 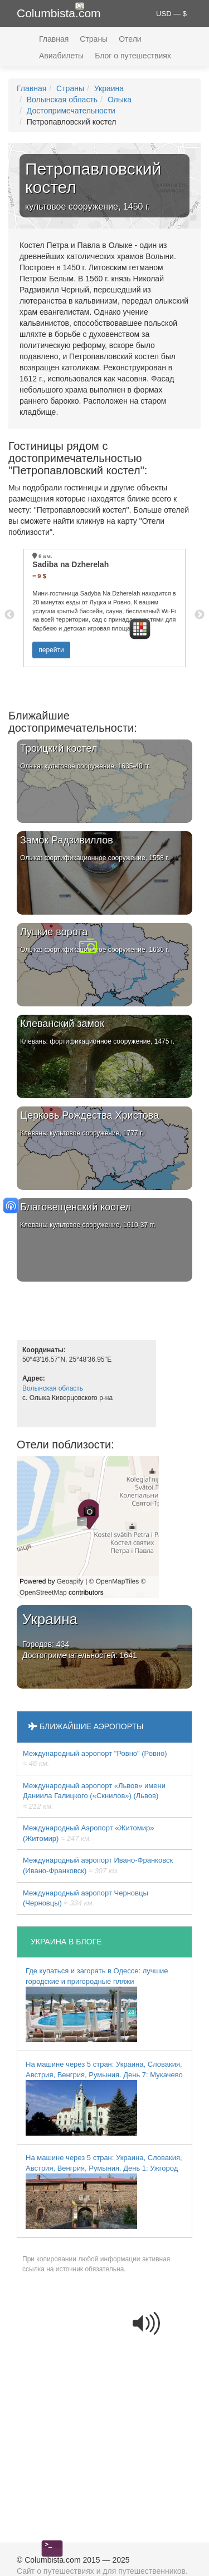 What do you see at coordinates (82, 1521) in the screenshot?
I see `open the file manager application` at bounding box center [82, 1521].